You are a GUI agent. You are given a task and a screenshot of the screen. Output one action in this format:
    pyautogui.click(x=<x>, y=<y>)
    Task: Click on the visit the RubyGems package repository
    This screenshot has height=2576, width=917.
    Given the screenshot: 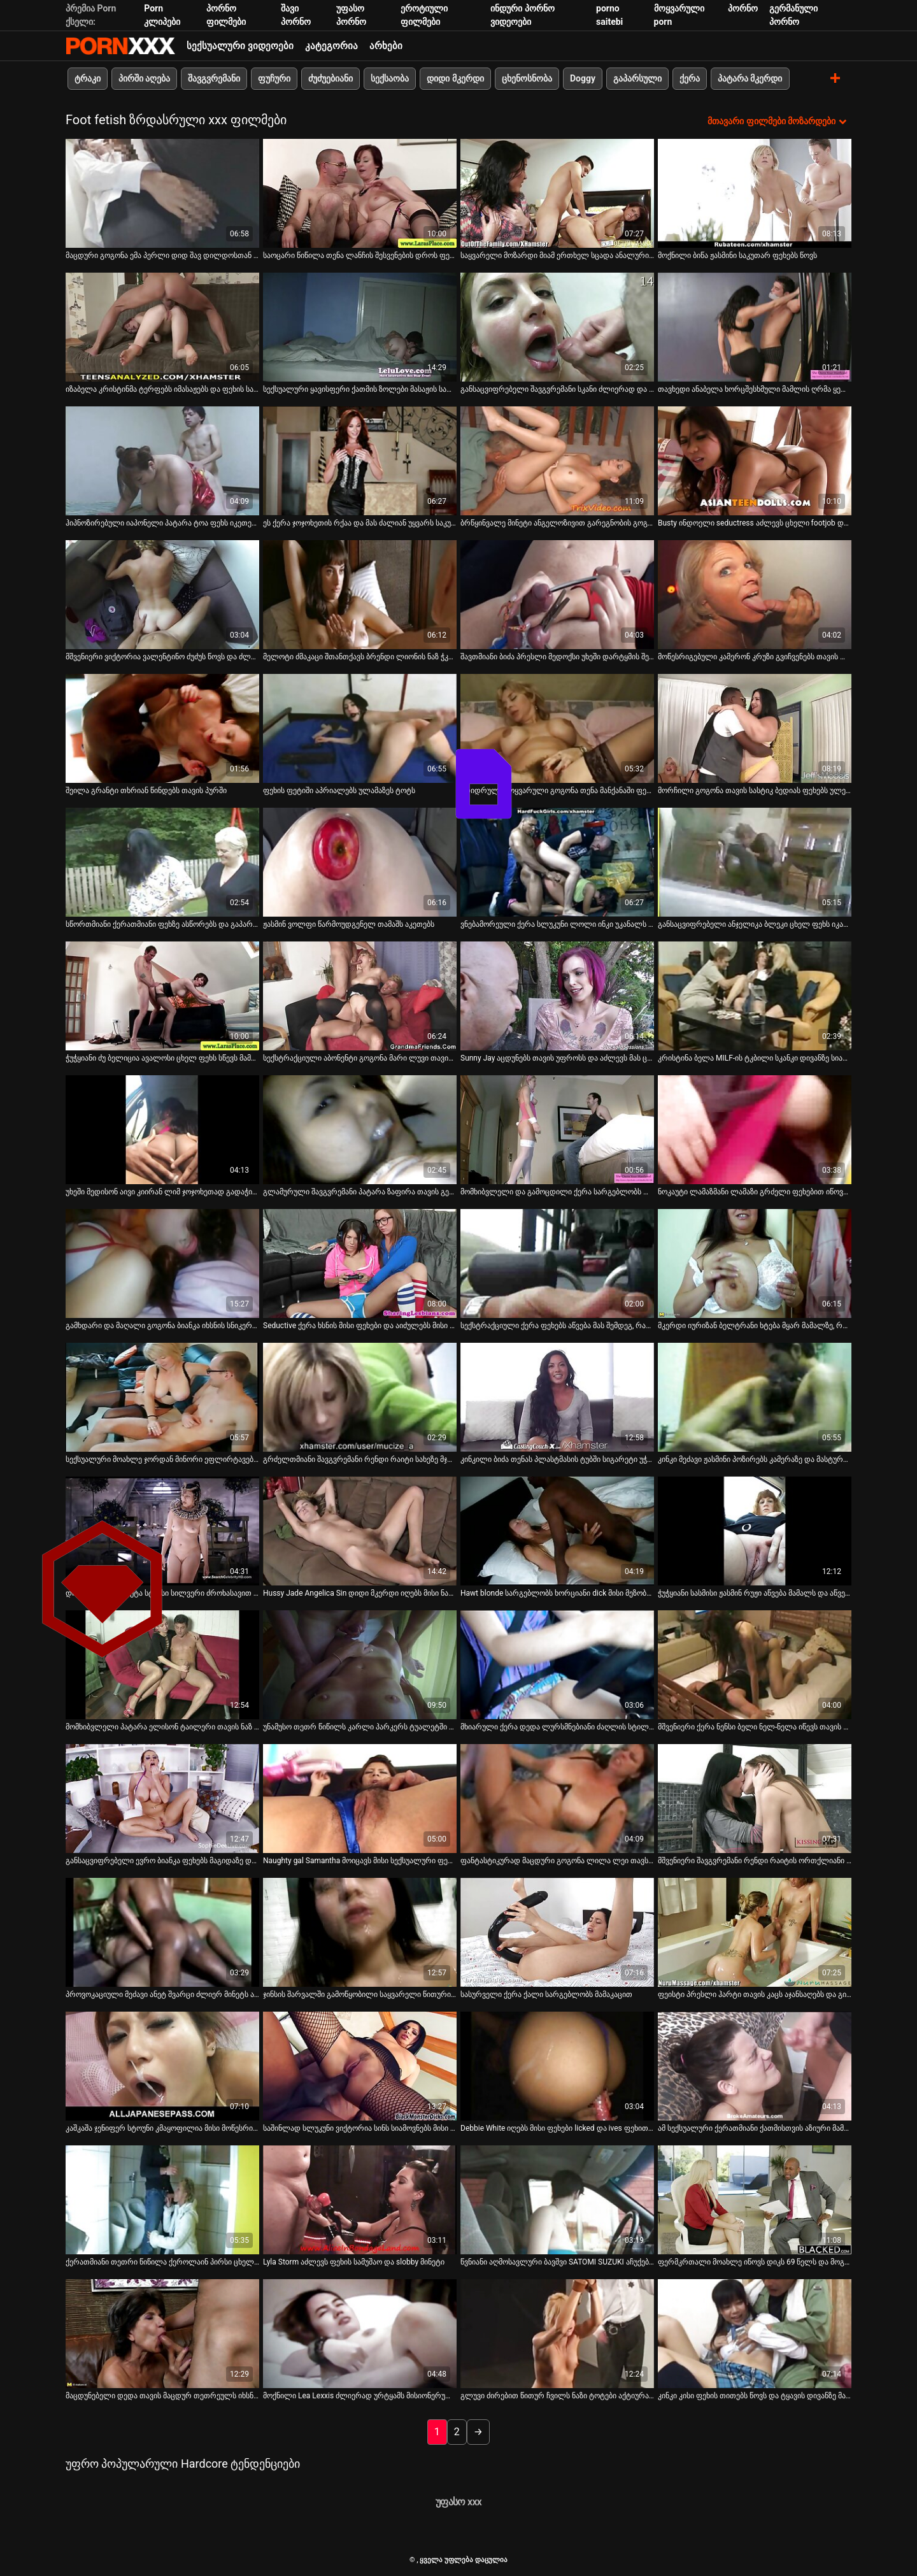 What is the action you would take?
    pyautogui.click(x=102, y=1589)
    